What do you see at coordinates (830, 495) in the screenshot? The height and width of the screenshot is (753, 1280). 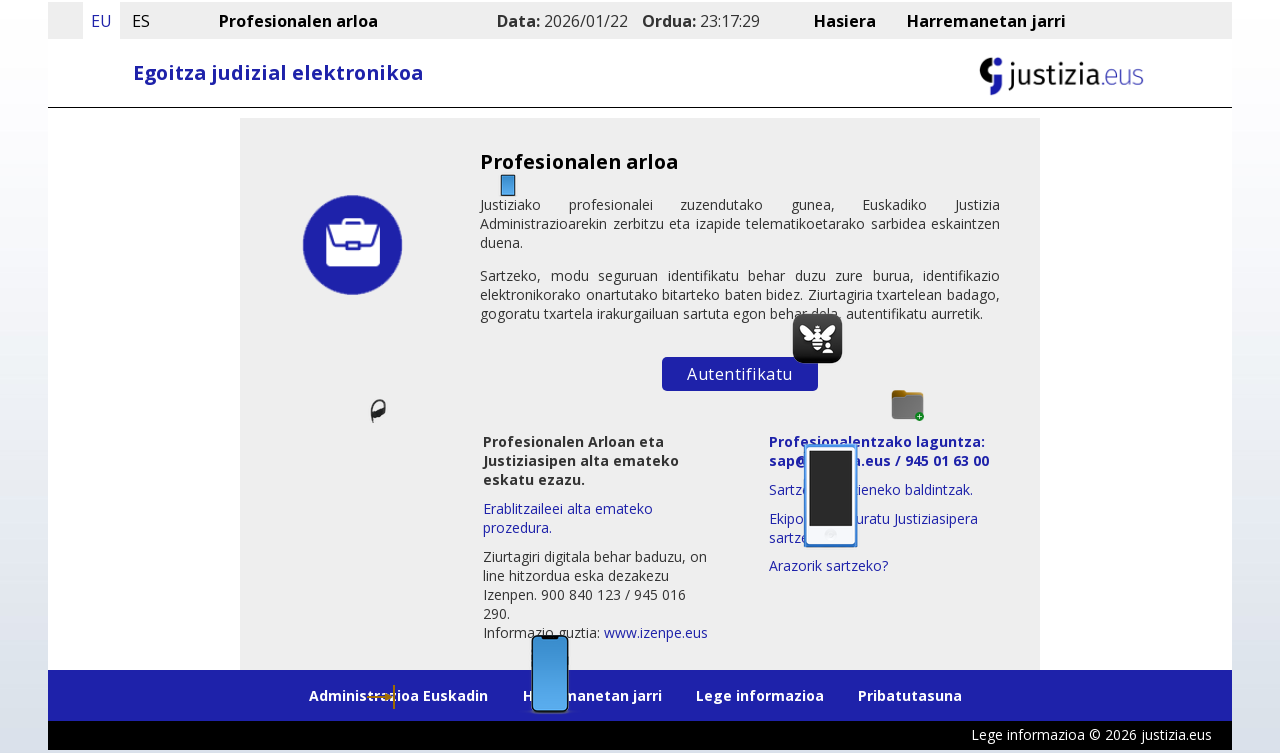 I see `iPod nano device connected` at bounding box center [830, 495].